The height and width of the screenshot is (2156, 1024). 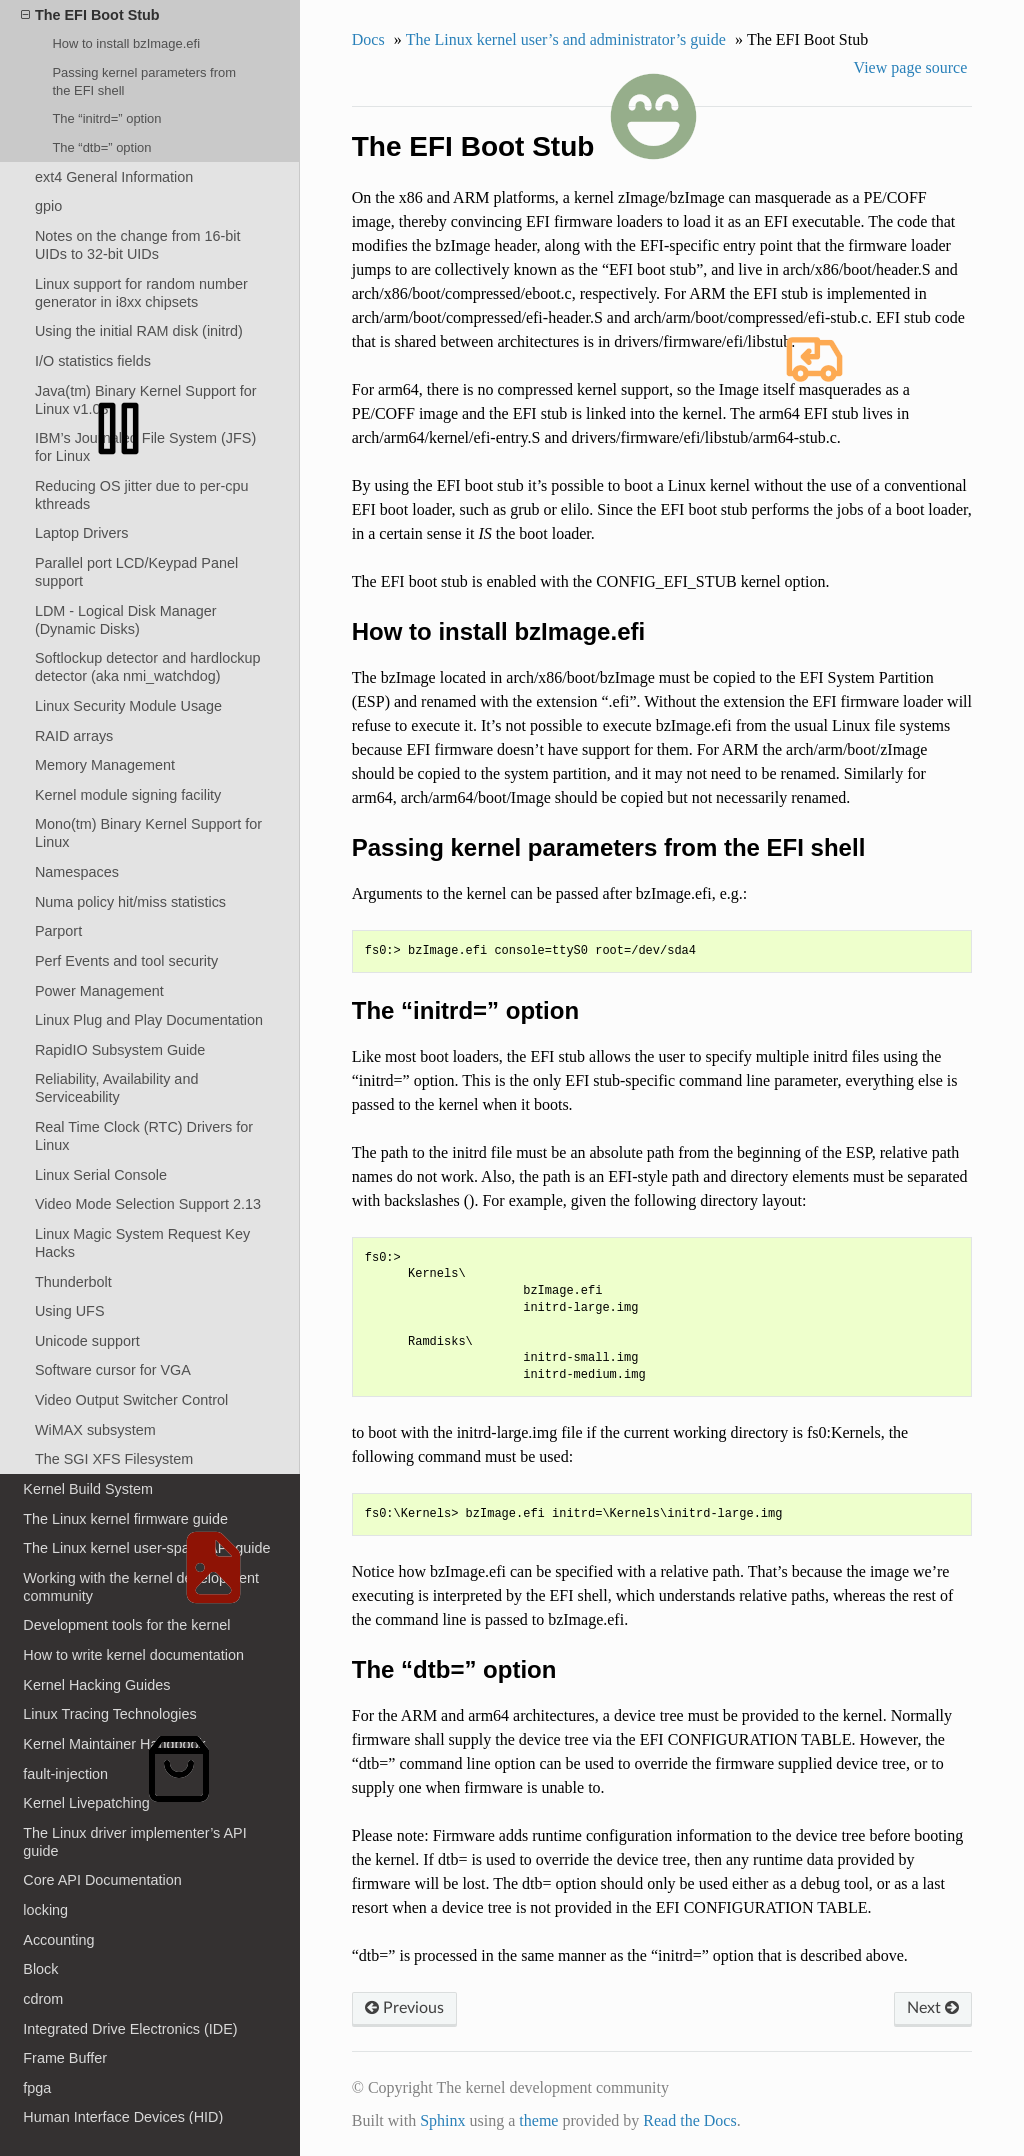 What do you see at coordinates (814, 359) in the screenshot?
I see `initiate a product return` at bounding box center [814, 359].